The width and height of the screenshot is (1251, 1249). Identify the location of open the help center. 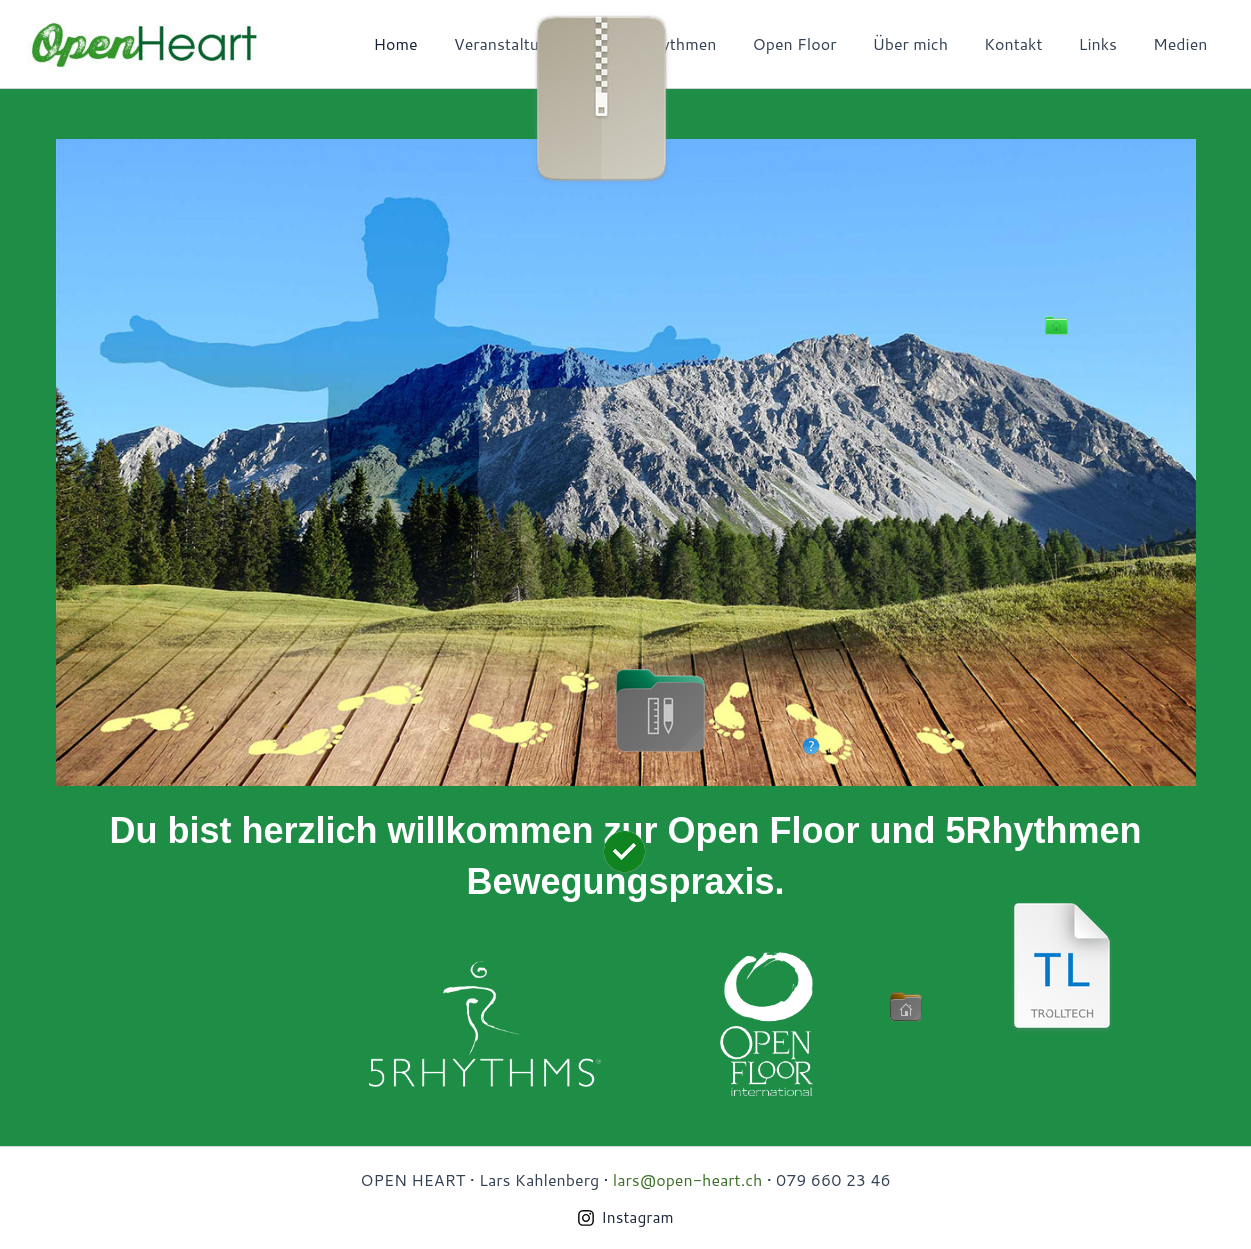
(811, 746).